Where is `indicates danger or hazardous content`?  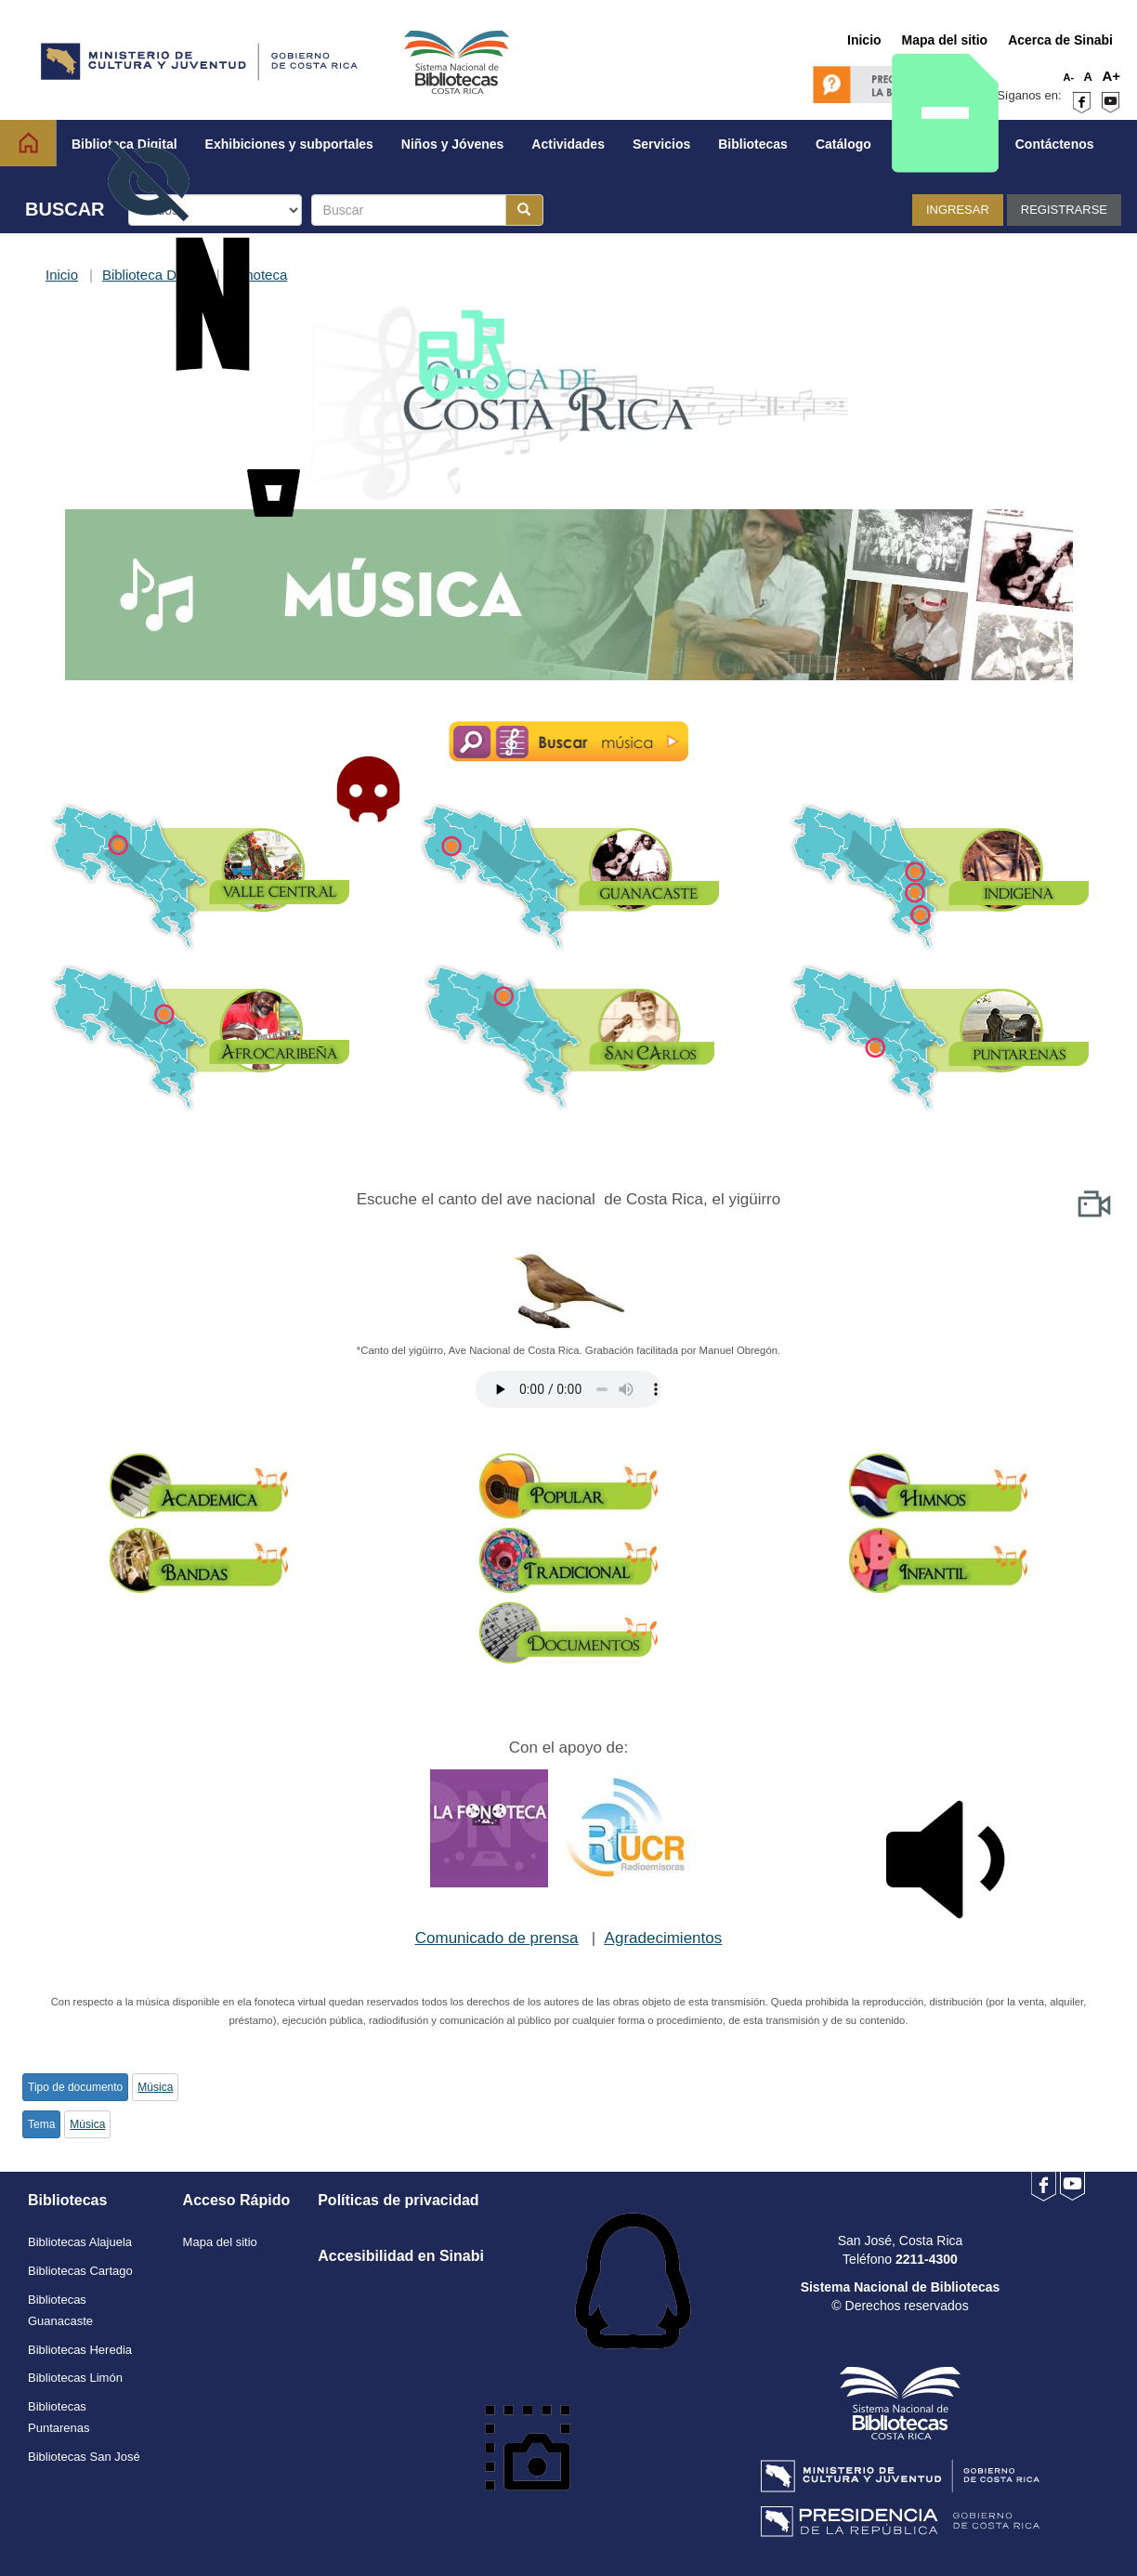
indicates danger or hazardous content is located at coordinates (368, 787).